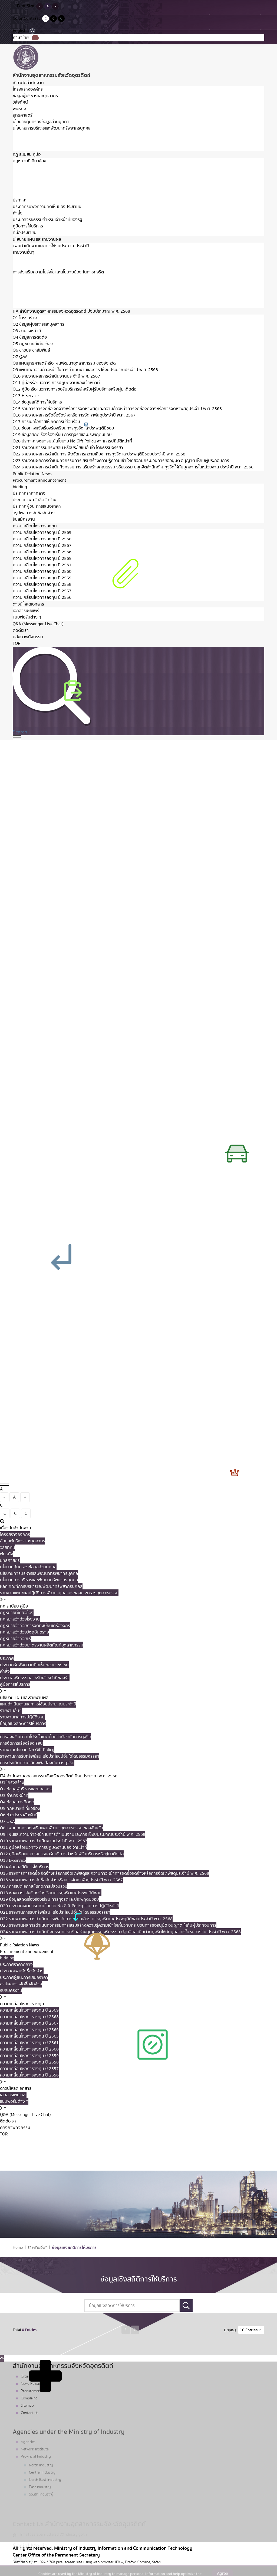 The image size is (277, 2576). I want to click on paste content from clipboard, so click(72, 691).